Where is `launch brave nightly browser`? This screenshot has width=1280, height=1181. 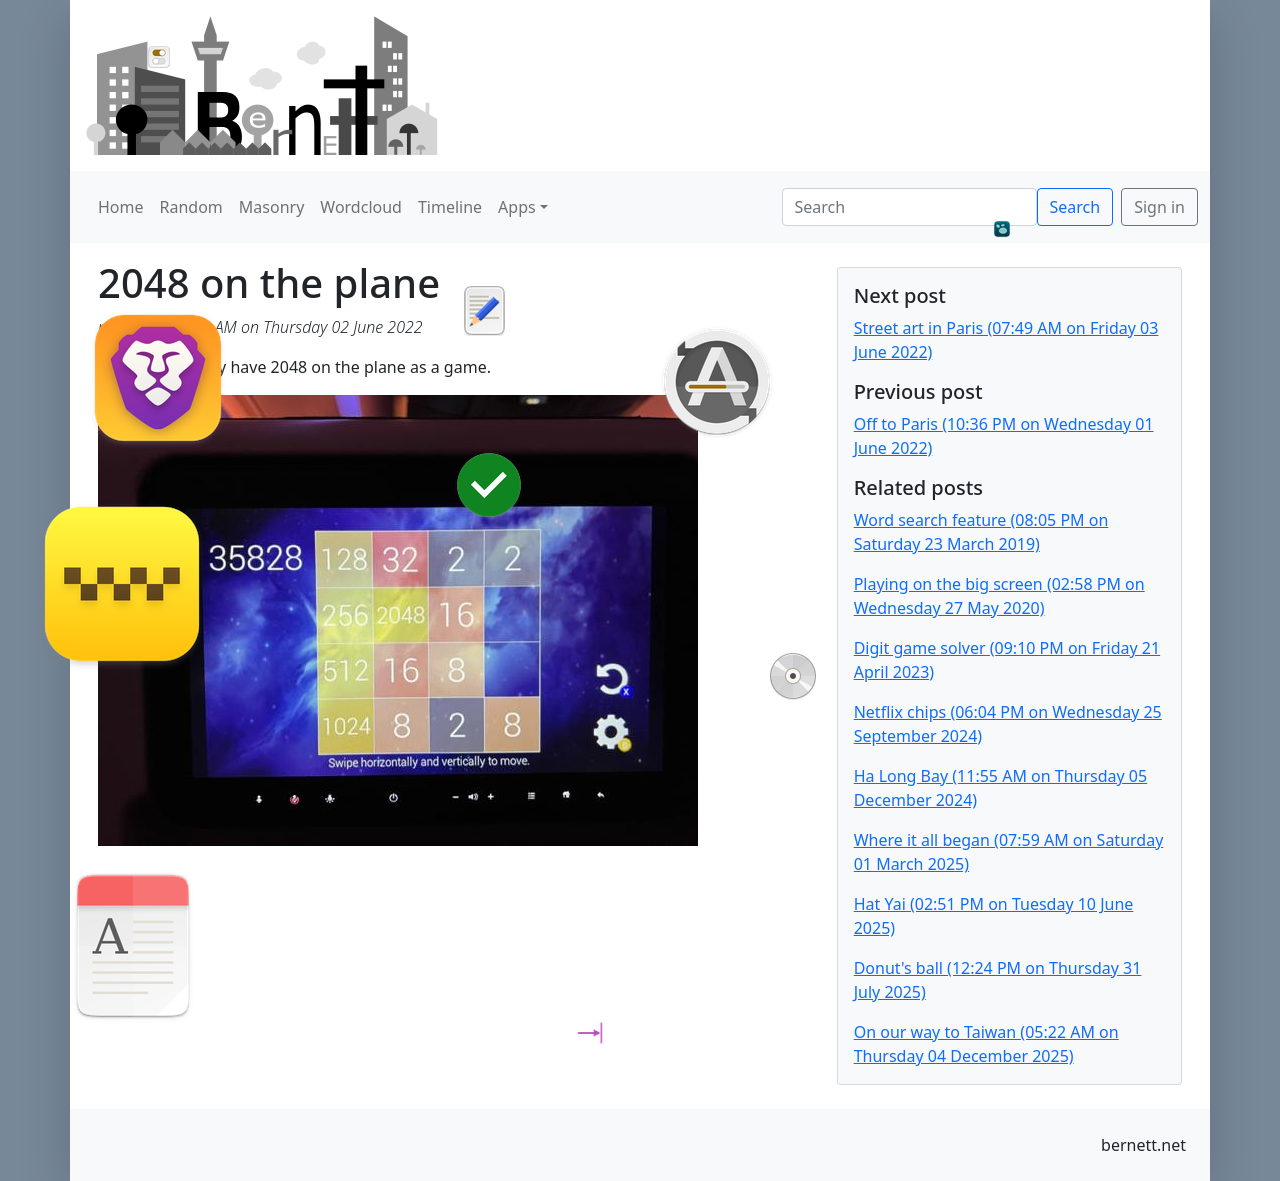 launch brave nightly browser is located at coordinates (158, 378).